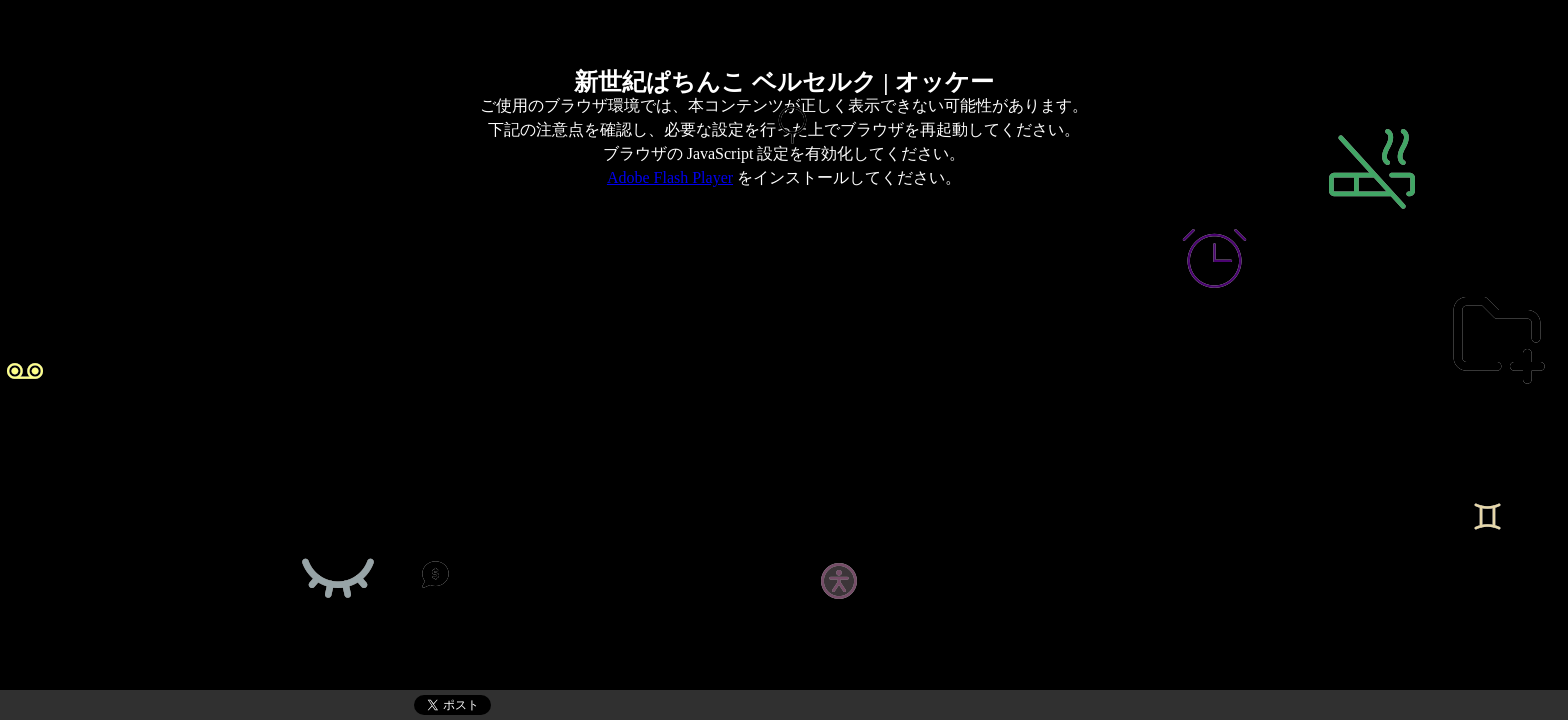 The height and width of the screenshot is (720, 1568). Describe the element at coordinates (435, 574) in the screenshot. I see `view payment or billing messages` at that location.